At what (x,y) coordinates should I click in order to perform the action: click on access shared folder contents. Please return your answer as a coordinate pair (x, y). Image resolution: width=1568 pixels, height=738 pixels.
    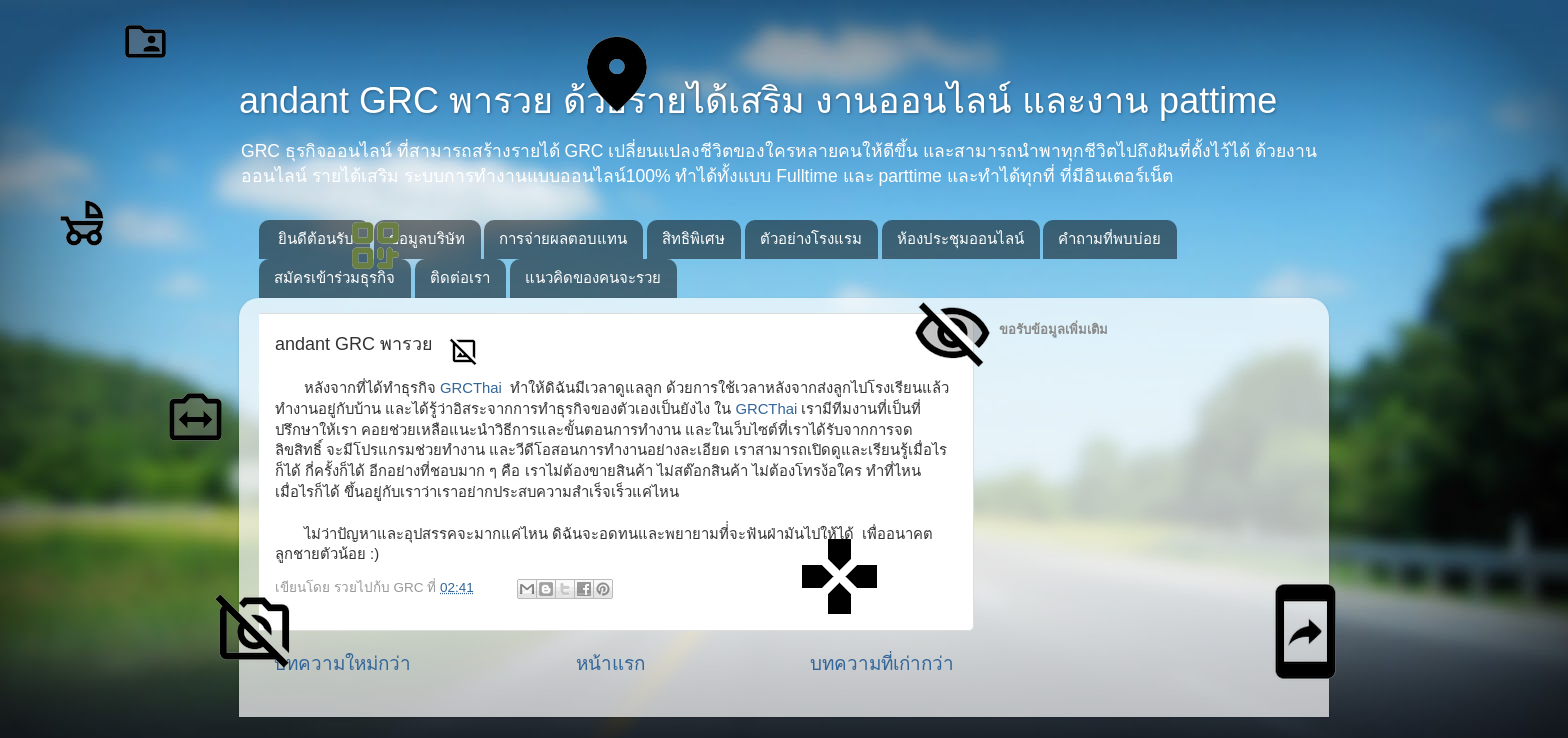
    Looking at the image, I should click on (145, 41).